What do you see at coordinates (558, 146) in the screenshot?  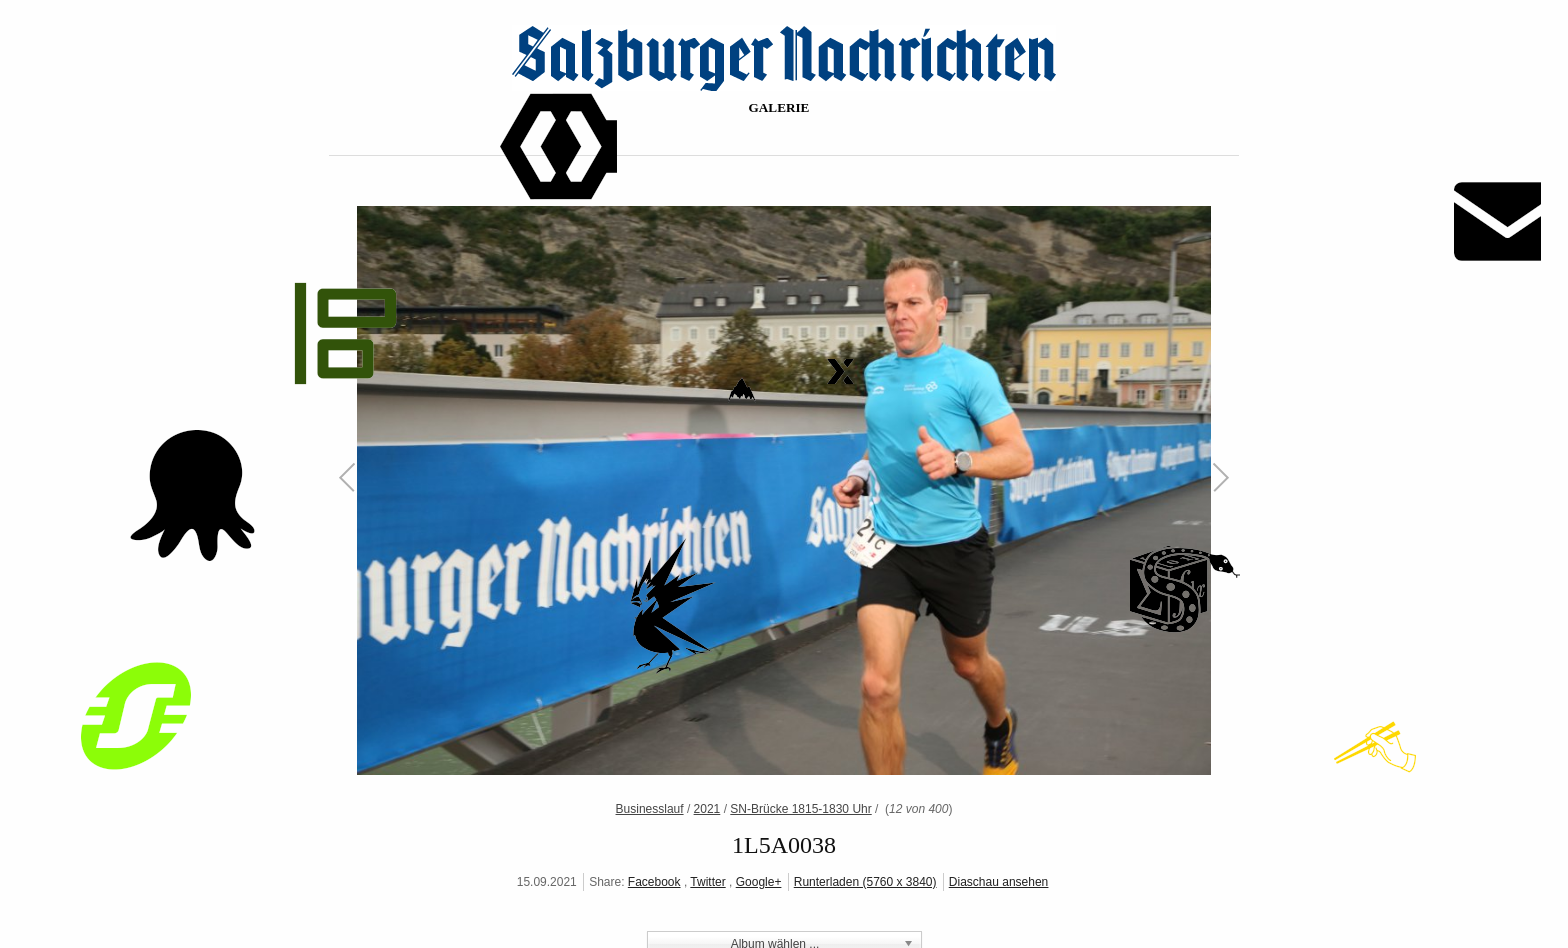 I see `keycloak identity and access management platform` at bounding box center [558, 146].